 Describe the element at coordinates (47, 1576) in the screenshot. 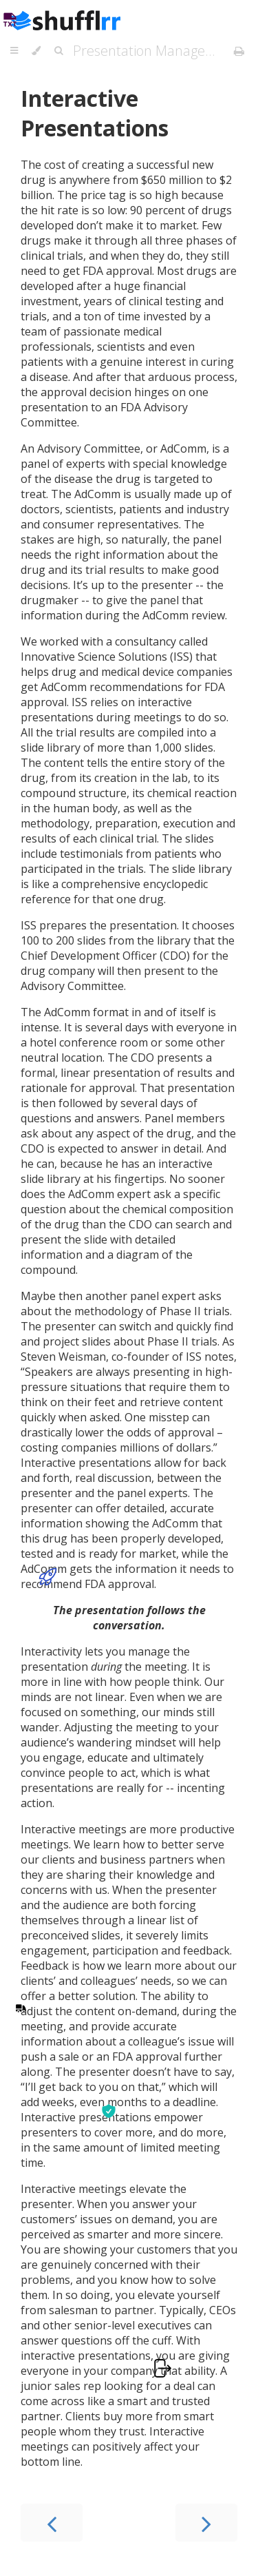

I see `launch or deploy a project` at that location.